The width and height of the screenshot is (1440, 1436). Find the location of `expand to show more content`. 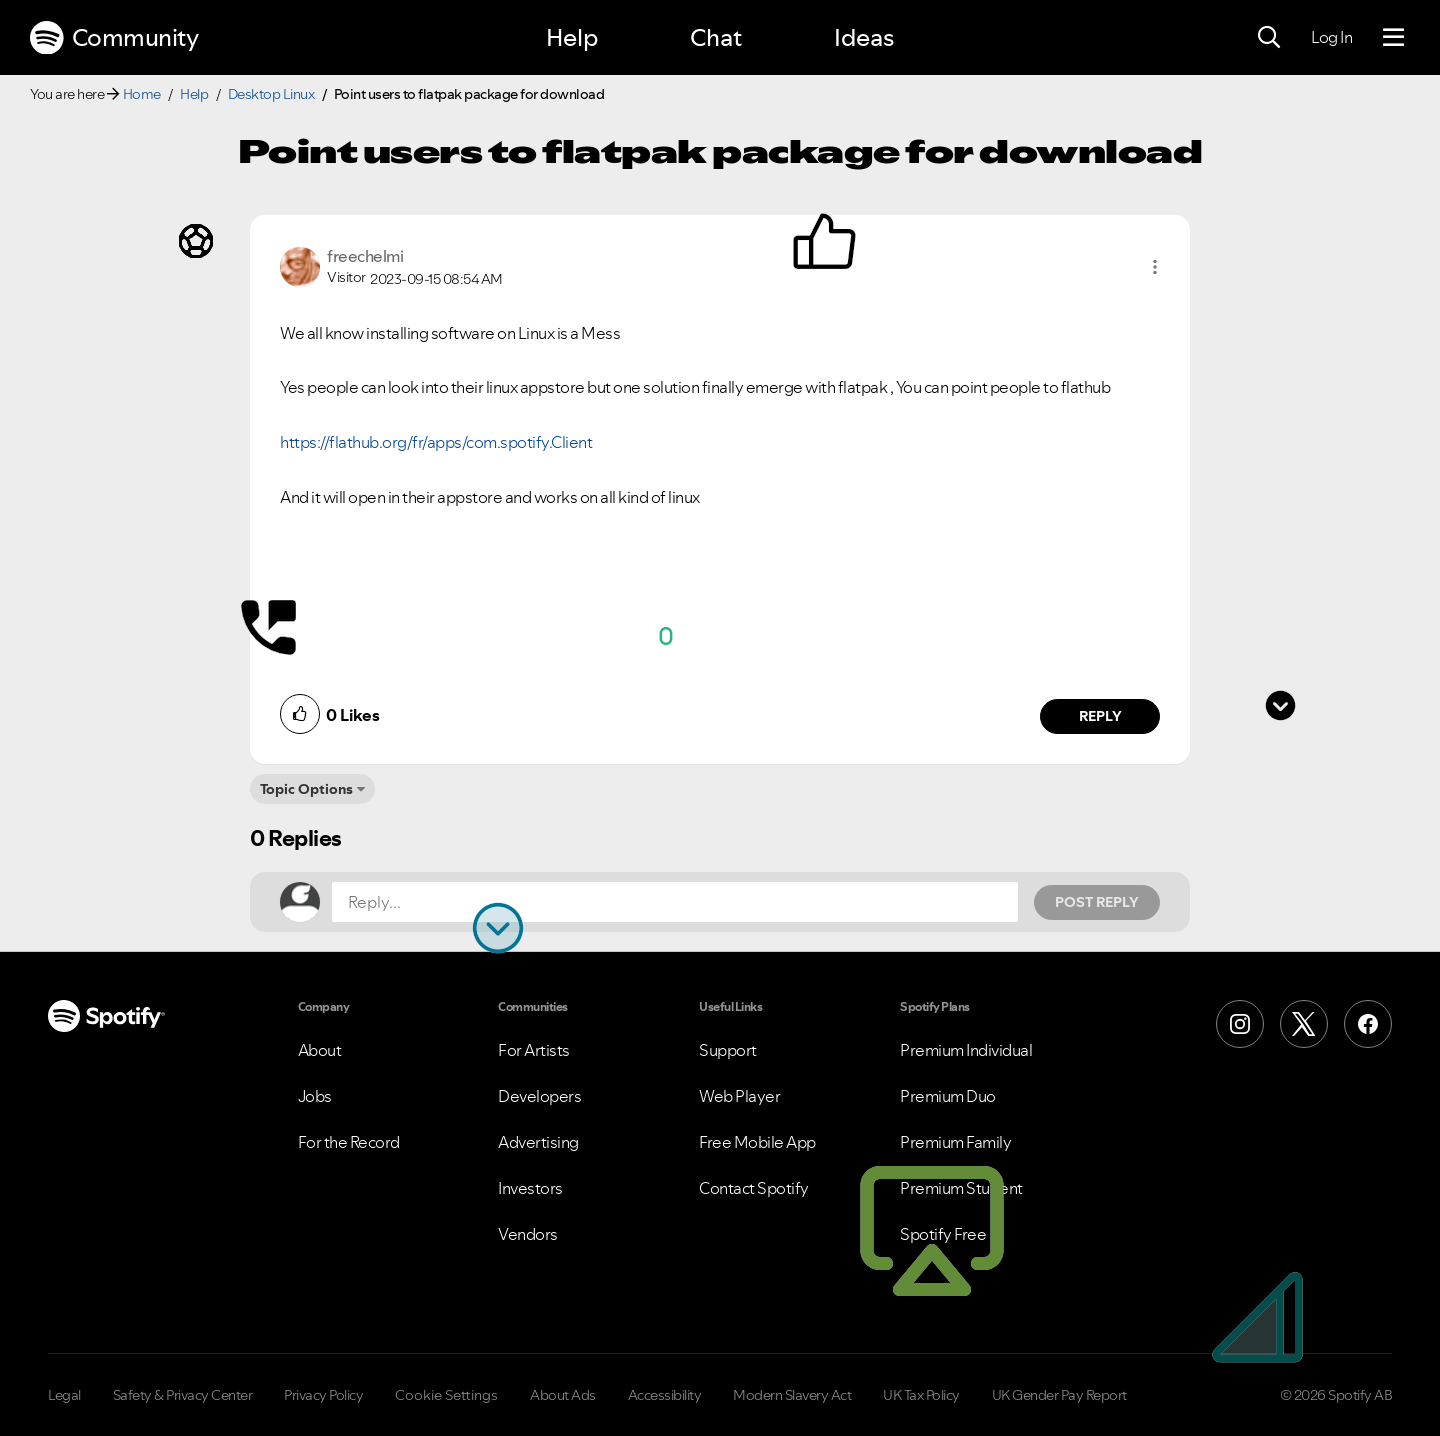

expand to show more content is located at coordinates (1280, 705).